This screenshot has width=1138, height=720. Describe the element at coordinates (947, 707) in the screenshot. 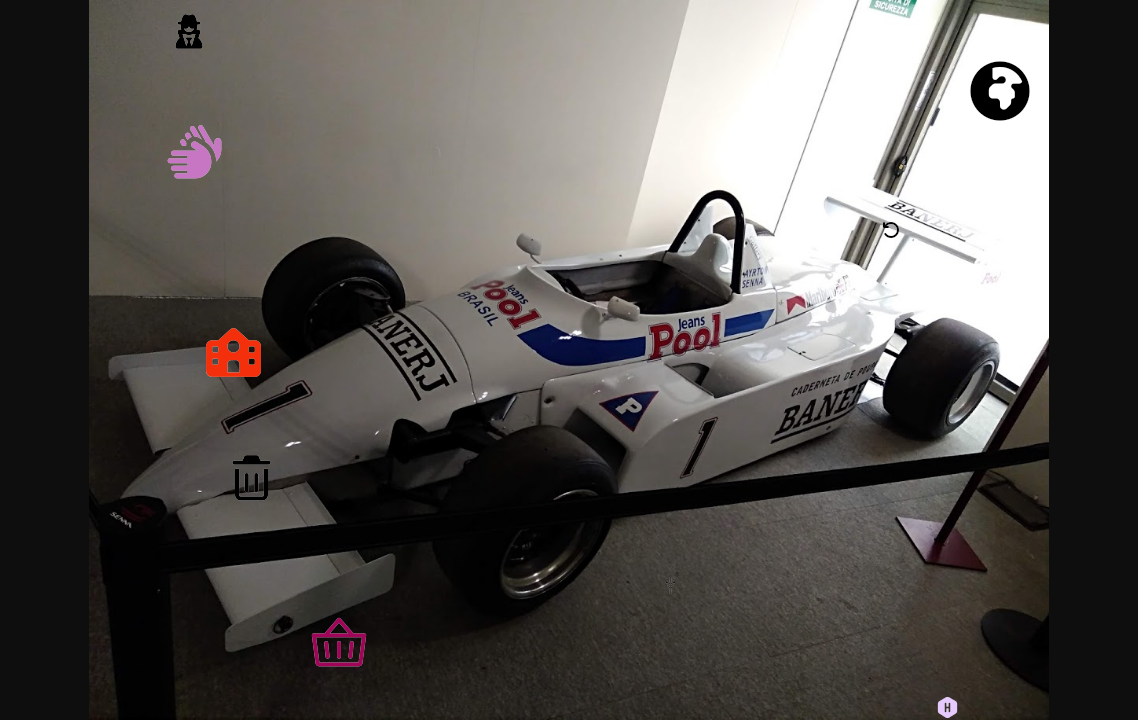

I see `access help or documentation` at that location.